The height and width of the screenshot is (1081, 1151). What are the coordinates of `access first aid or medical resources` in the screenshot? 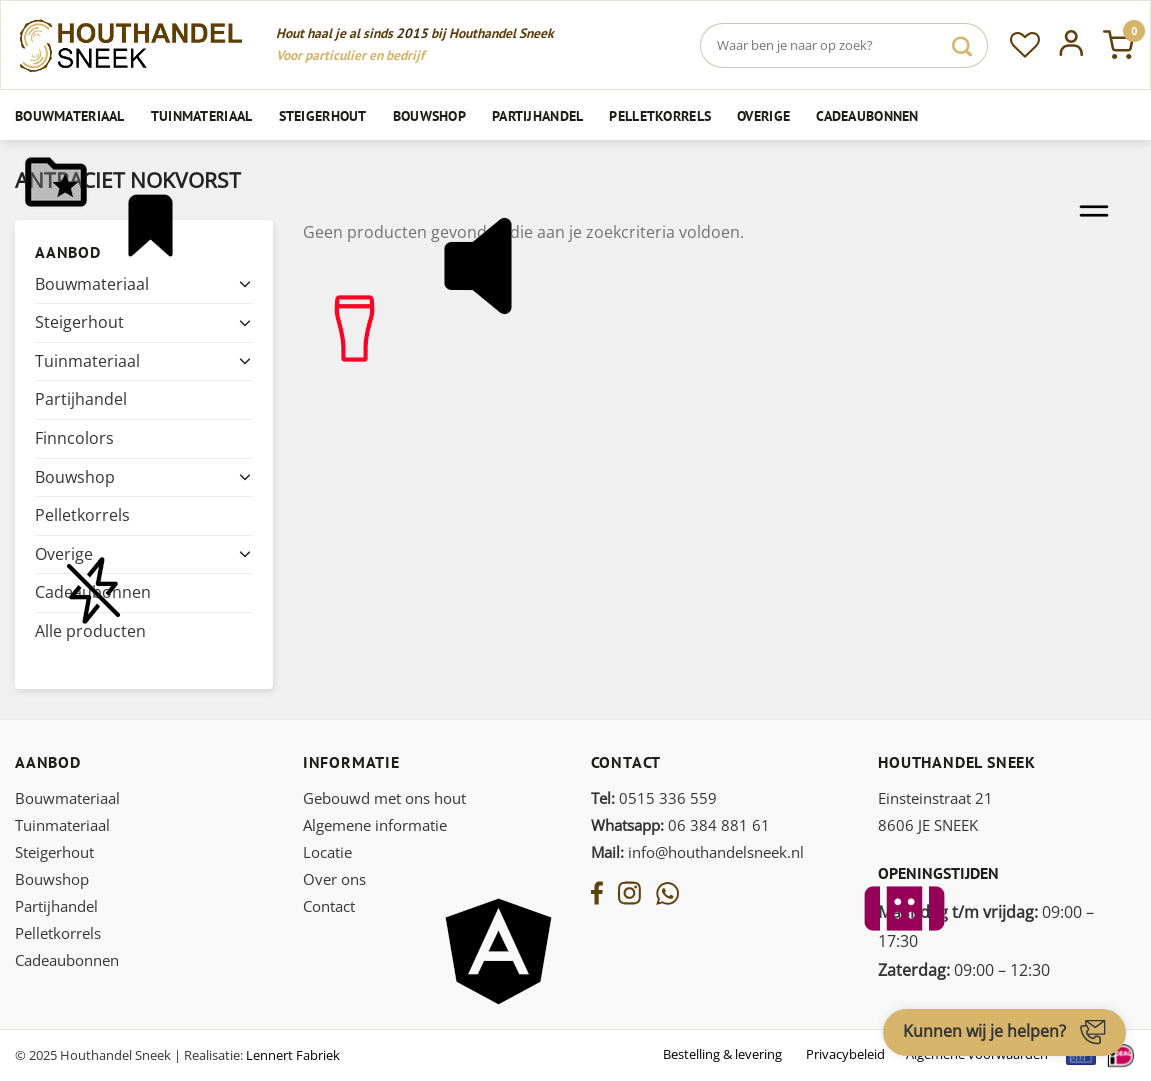 It's located at (904, 908).